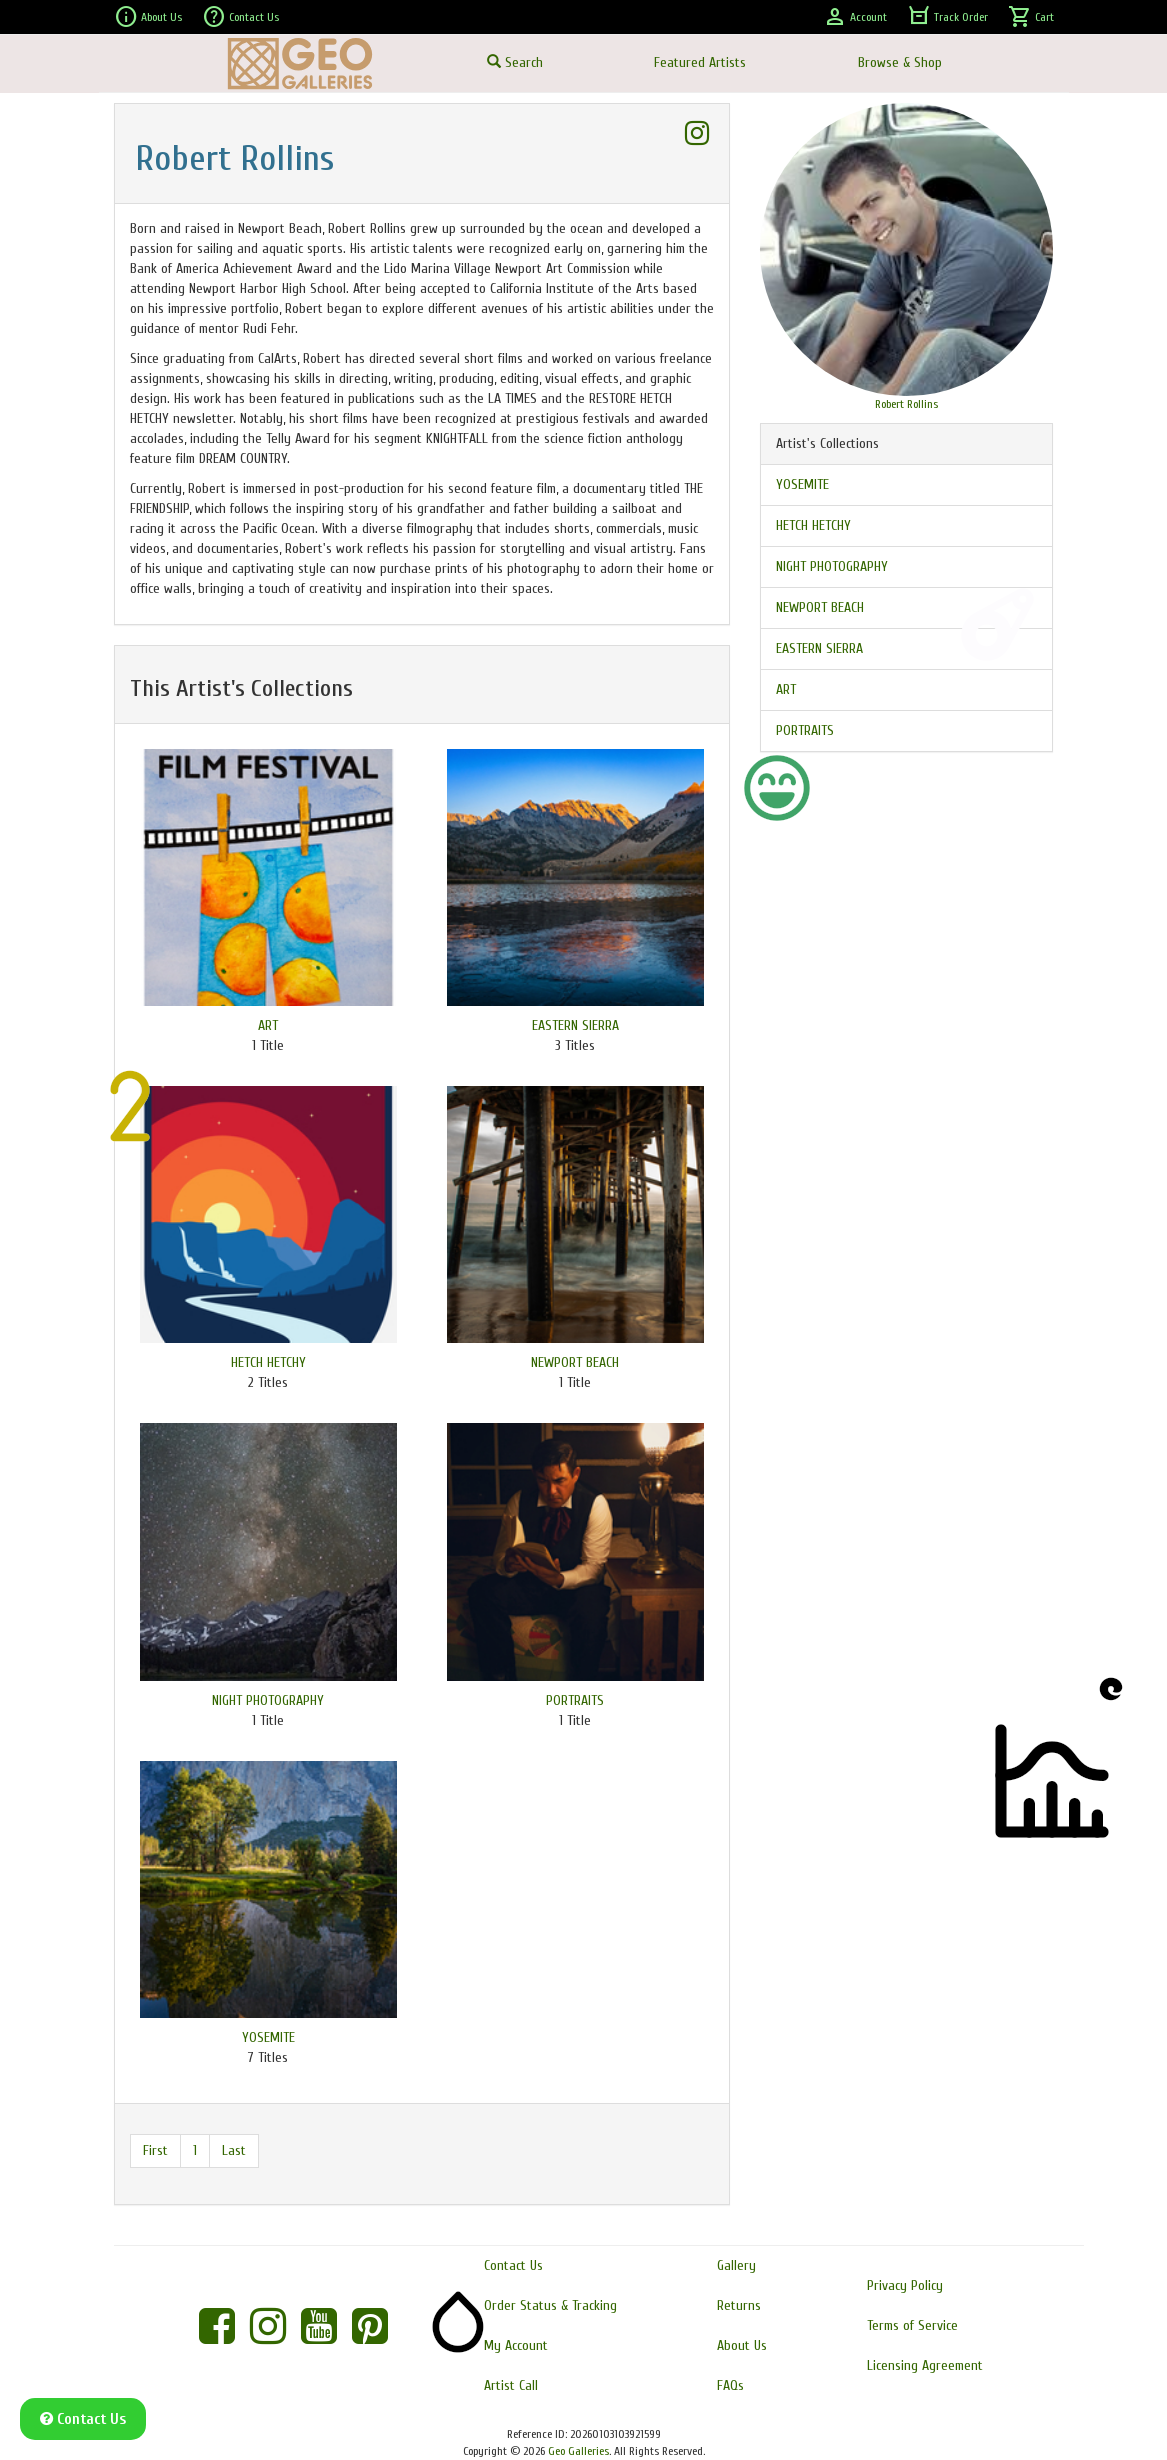  Describe the element at coordinates (777, 788) in the screenshot. I see `react with a laughing emoji` at that location.